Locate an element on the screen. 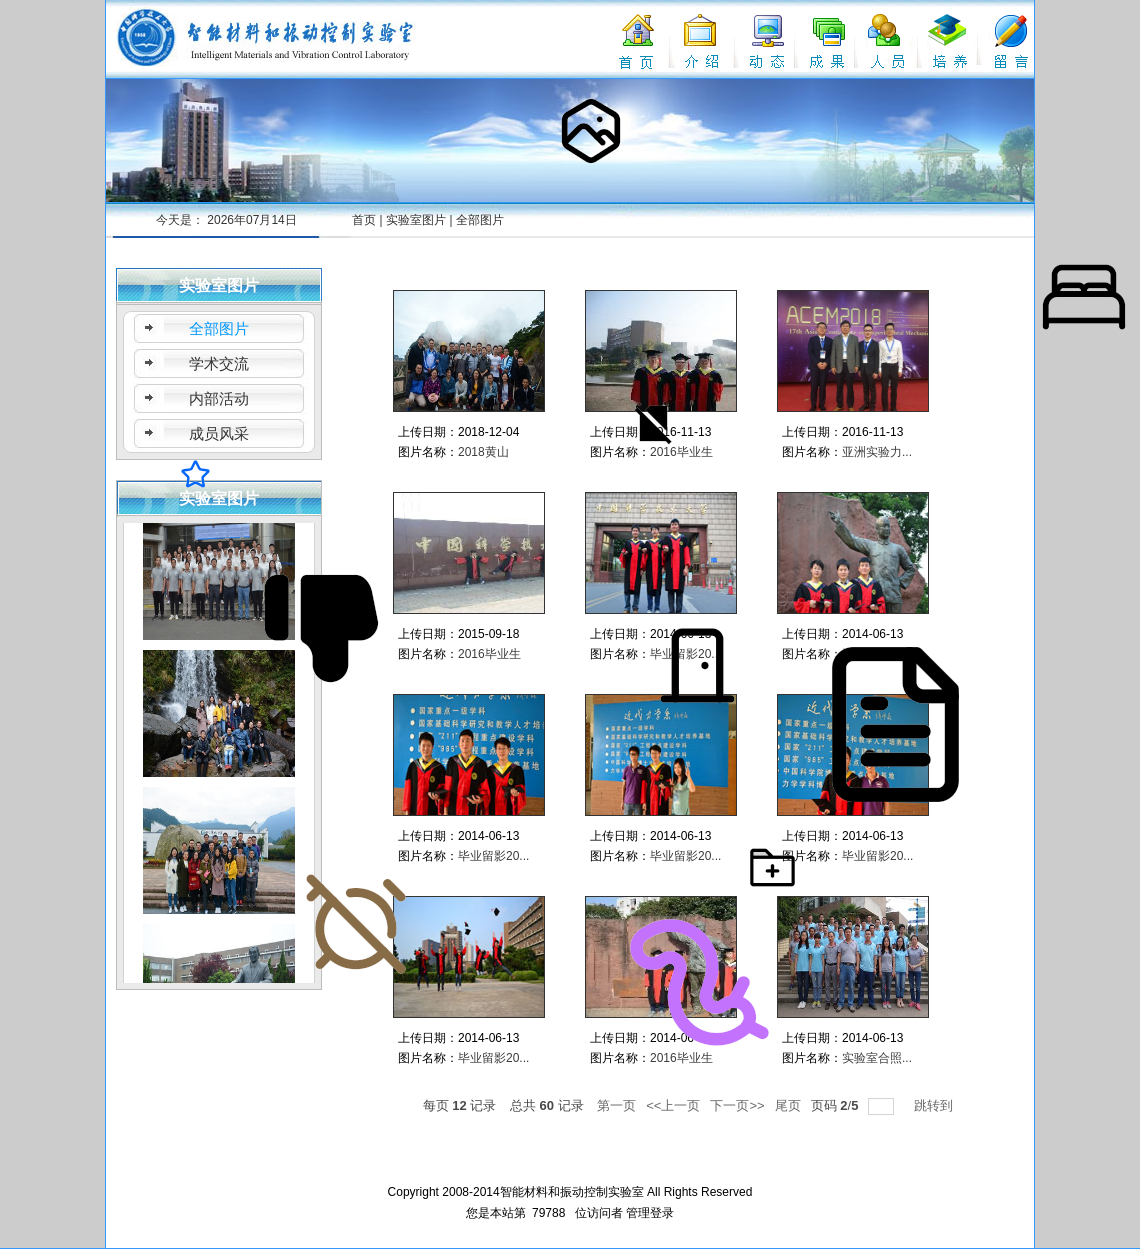  view hotel or accommodation options is located at coordinates (1084, 297).